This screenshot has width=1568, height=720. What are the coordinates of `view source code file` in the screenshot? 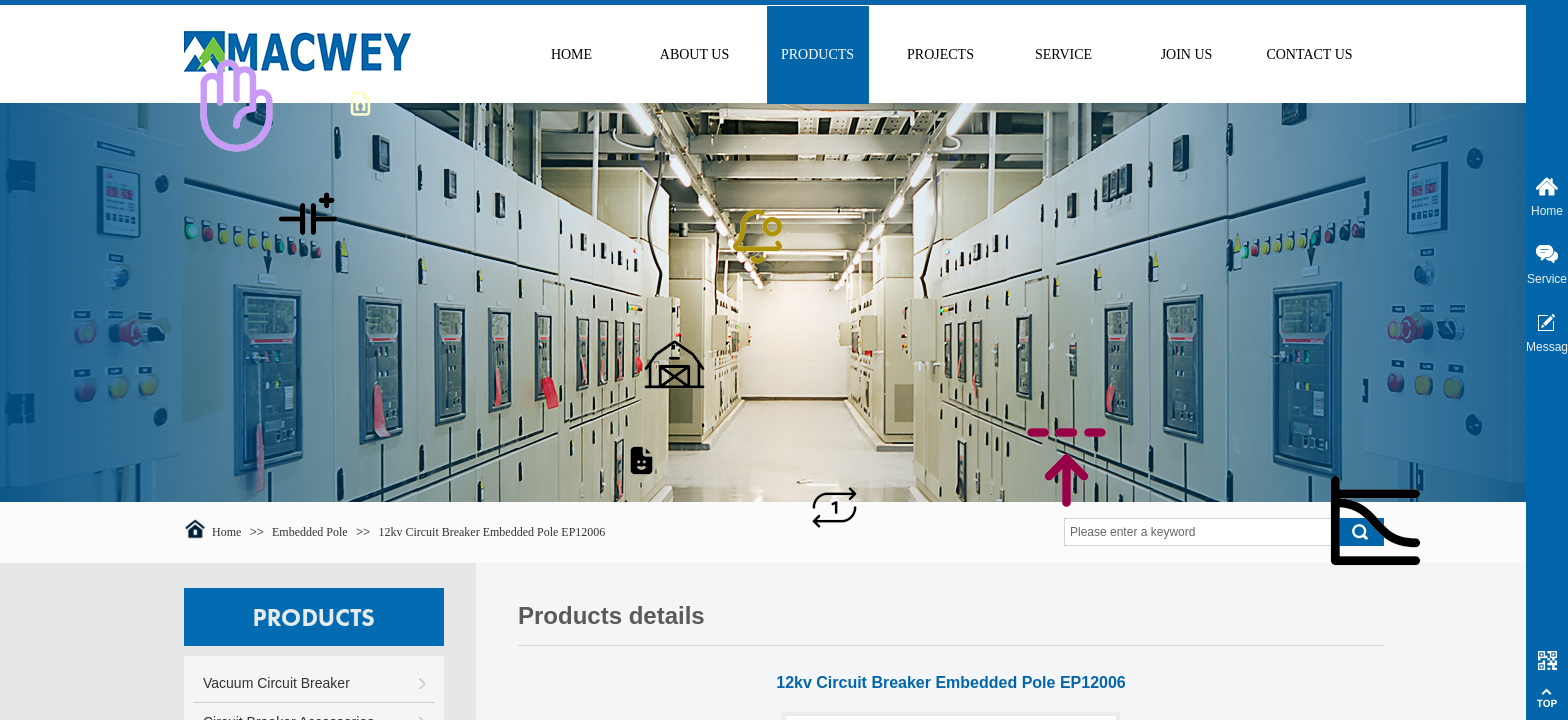 It's located at (360, 103).